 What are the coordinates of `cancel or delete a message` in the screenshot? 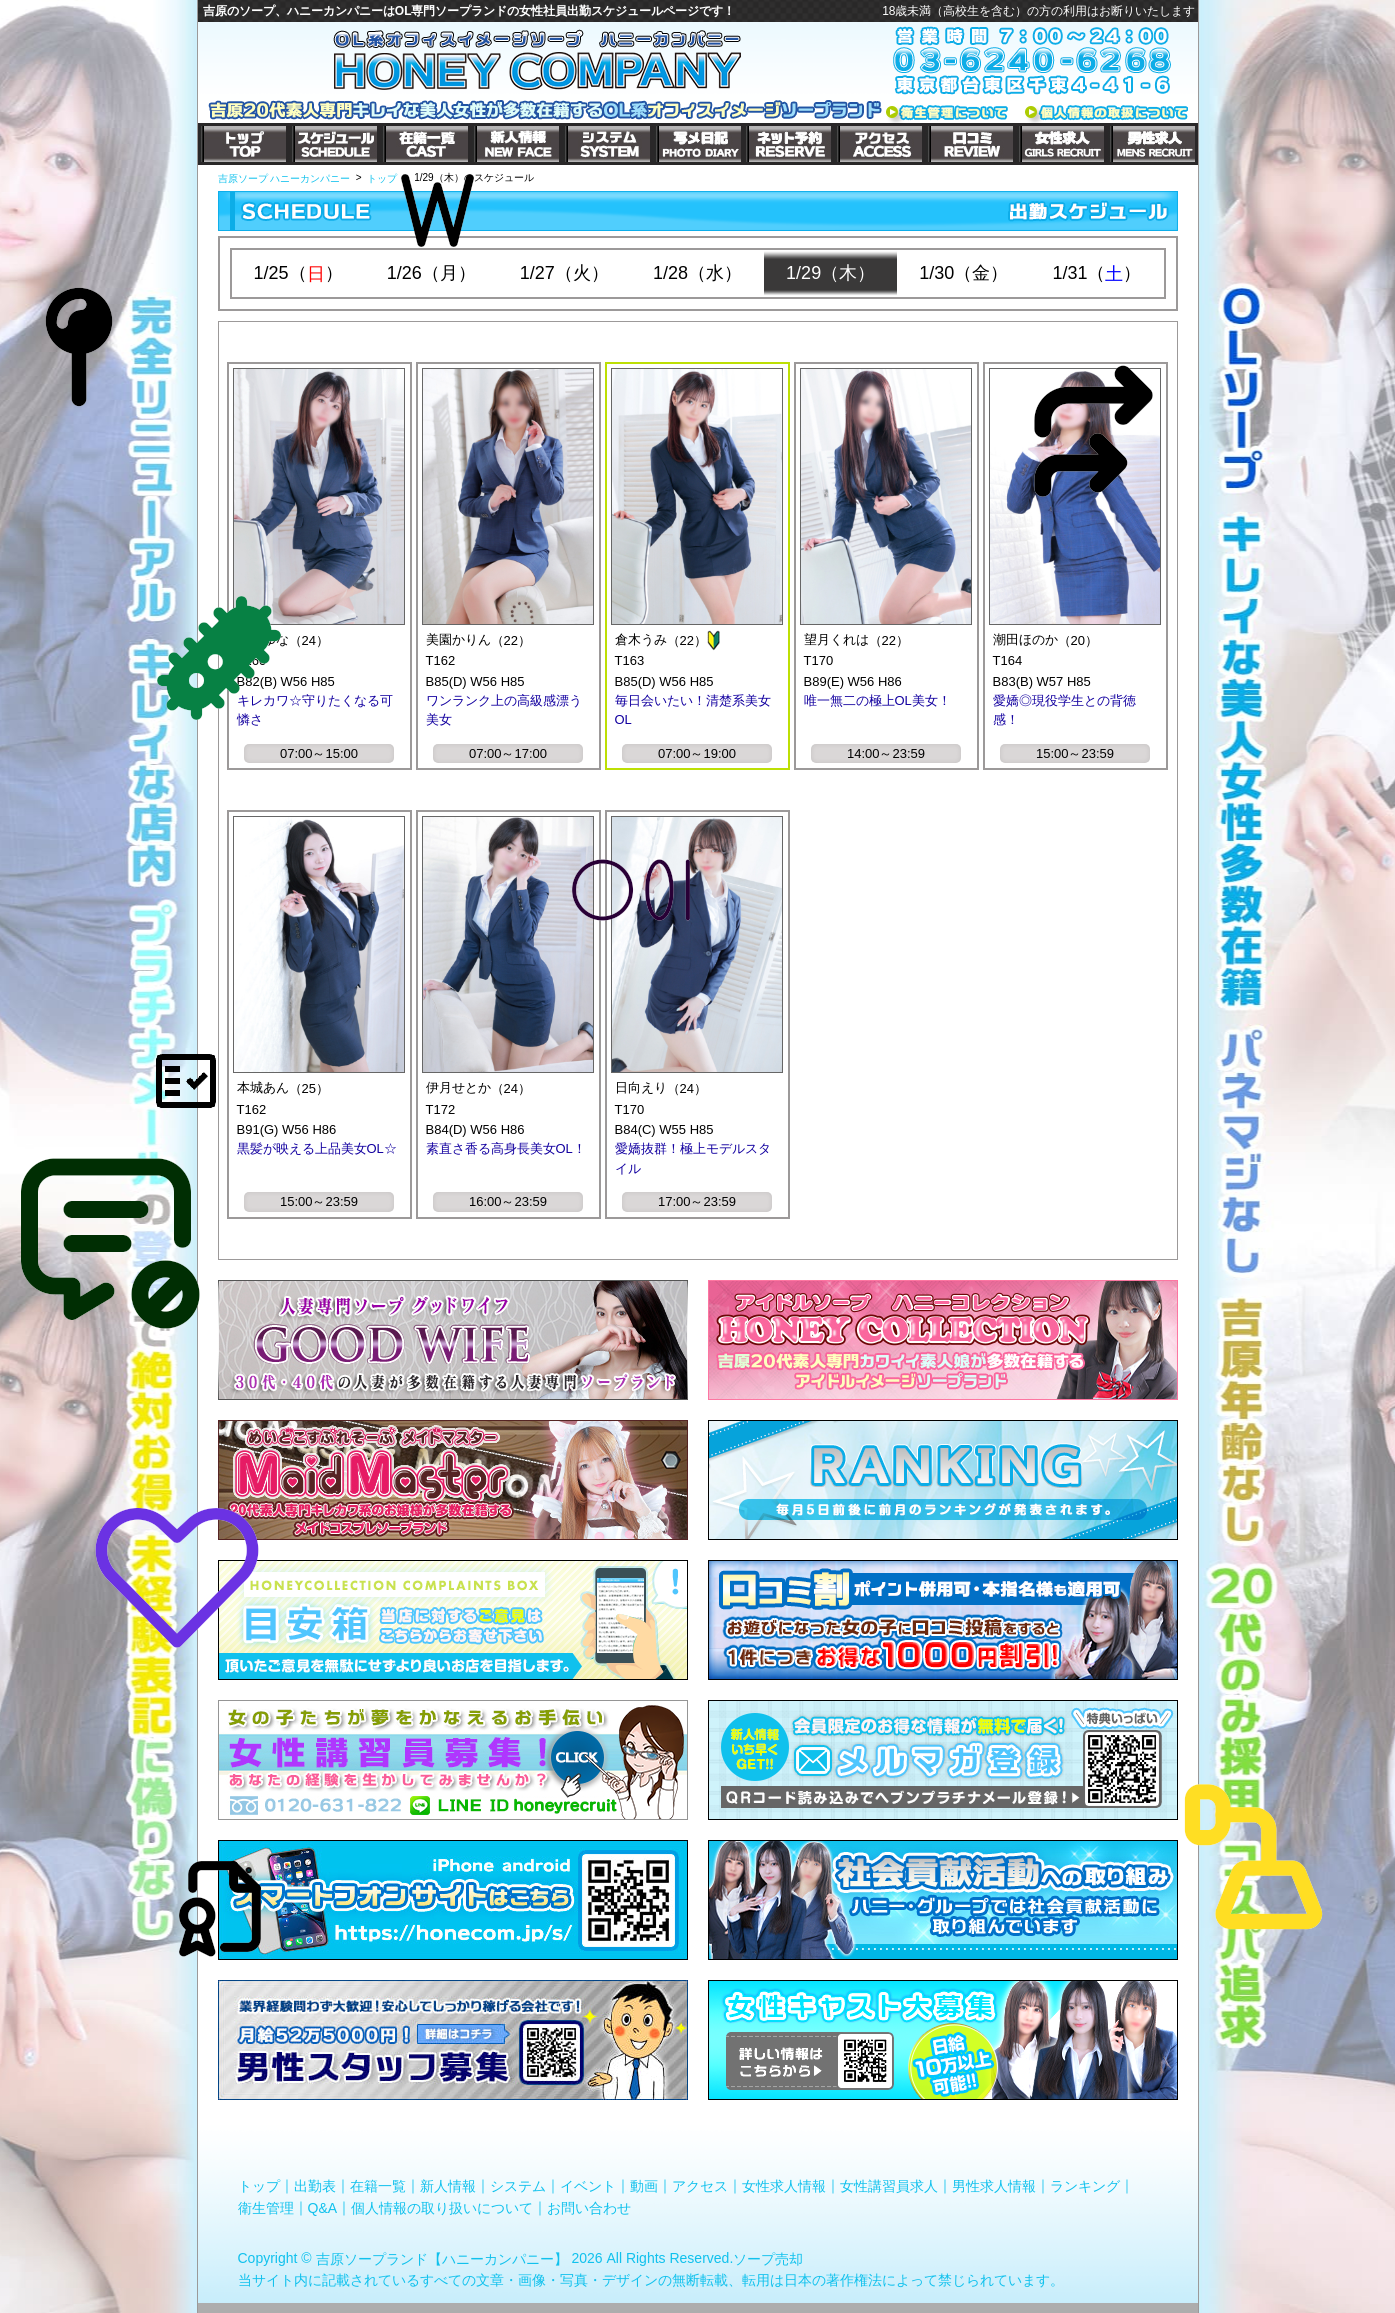 It's located at (106, 1235).